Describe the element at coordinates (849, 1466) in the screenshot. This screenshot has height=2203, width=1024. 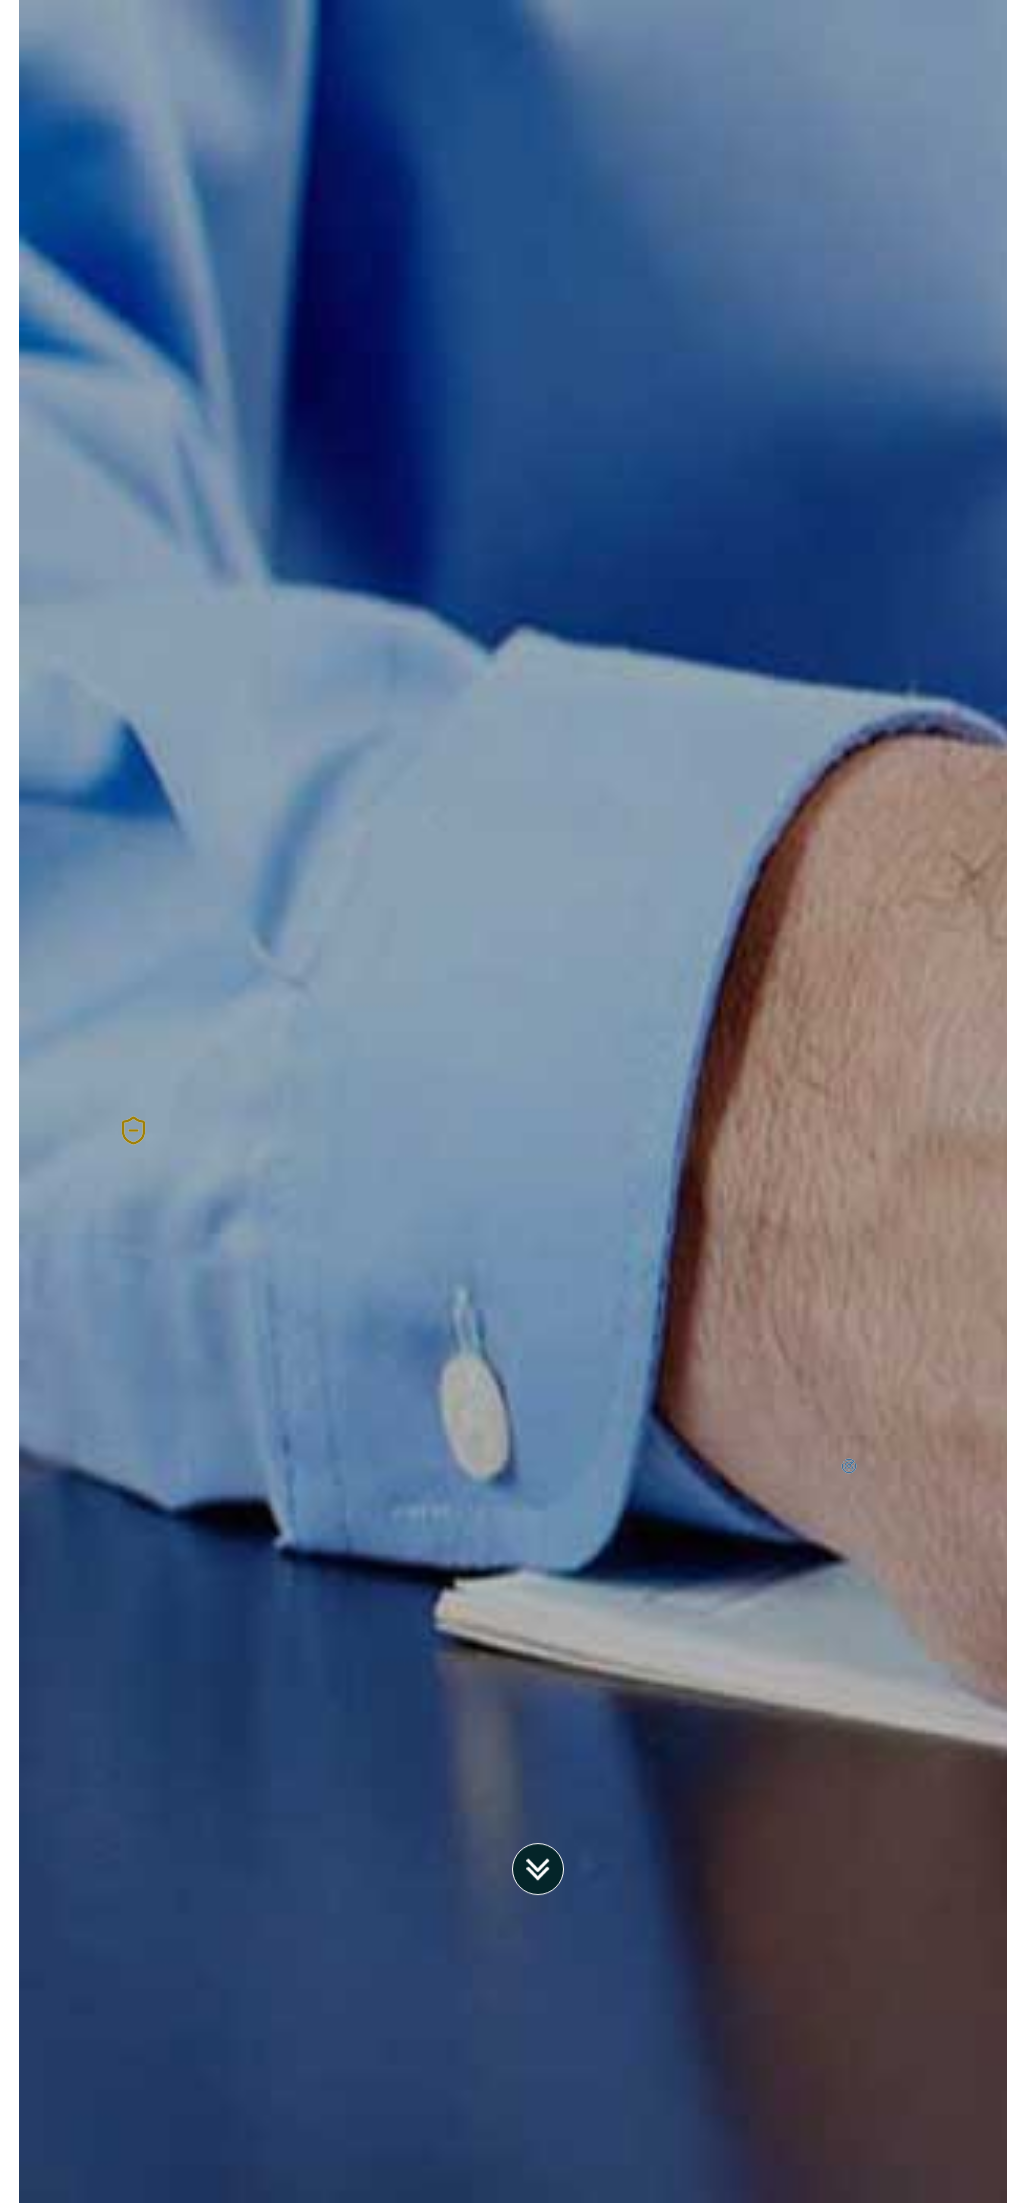
I see `scan for nearby devices or signals` at that location.